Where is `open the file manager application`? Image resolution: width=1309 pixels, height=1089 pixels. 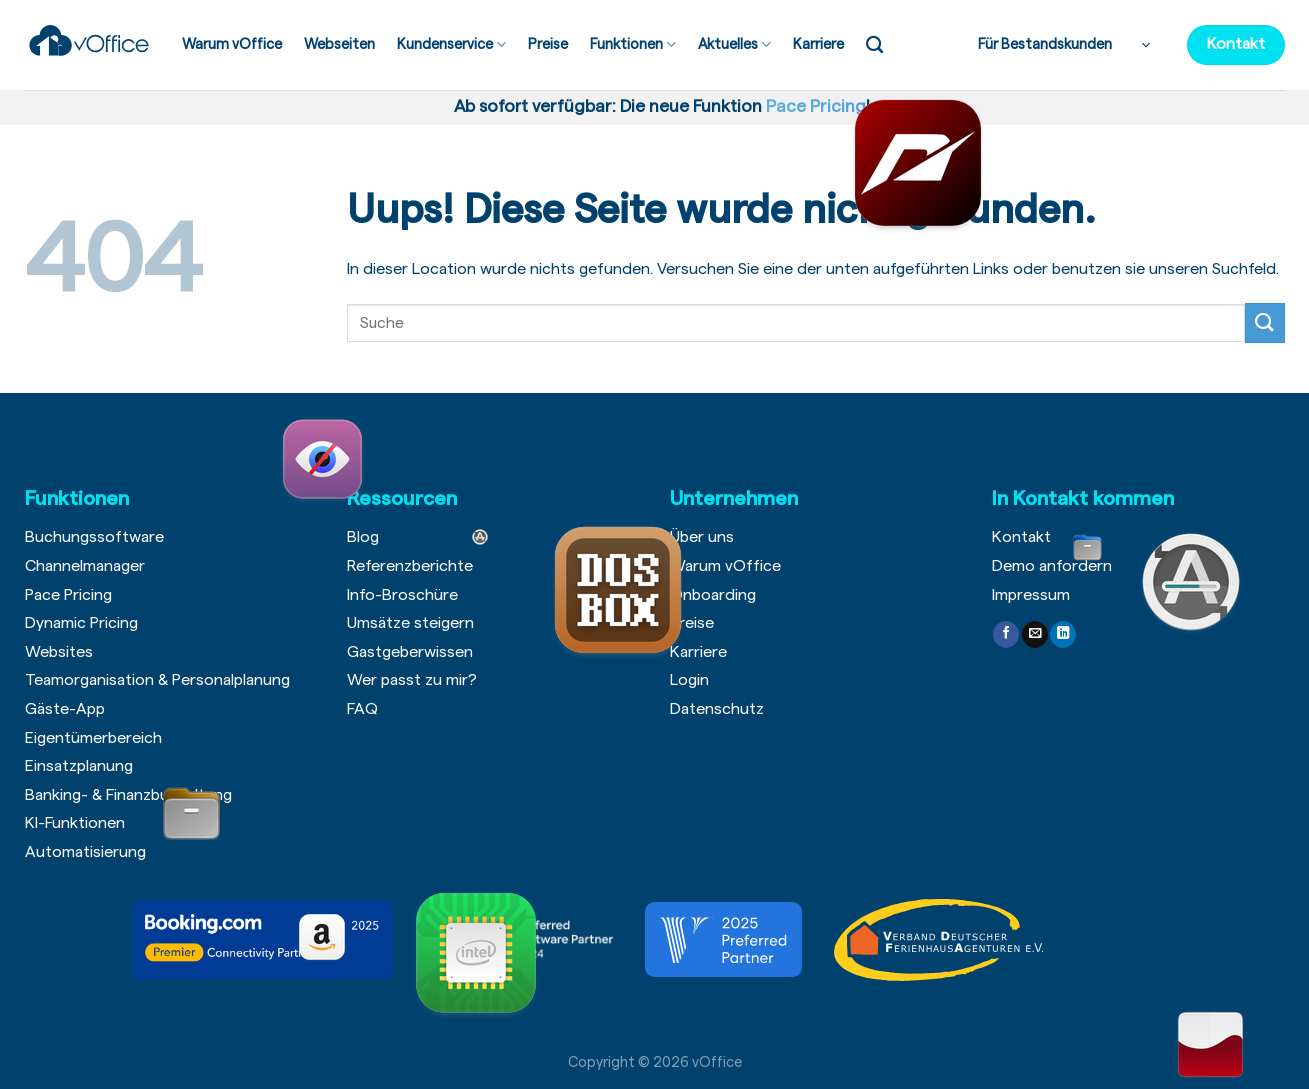 open the file manager application is located at coordinates (1087, 547).